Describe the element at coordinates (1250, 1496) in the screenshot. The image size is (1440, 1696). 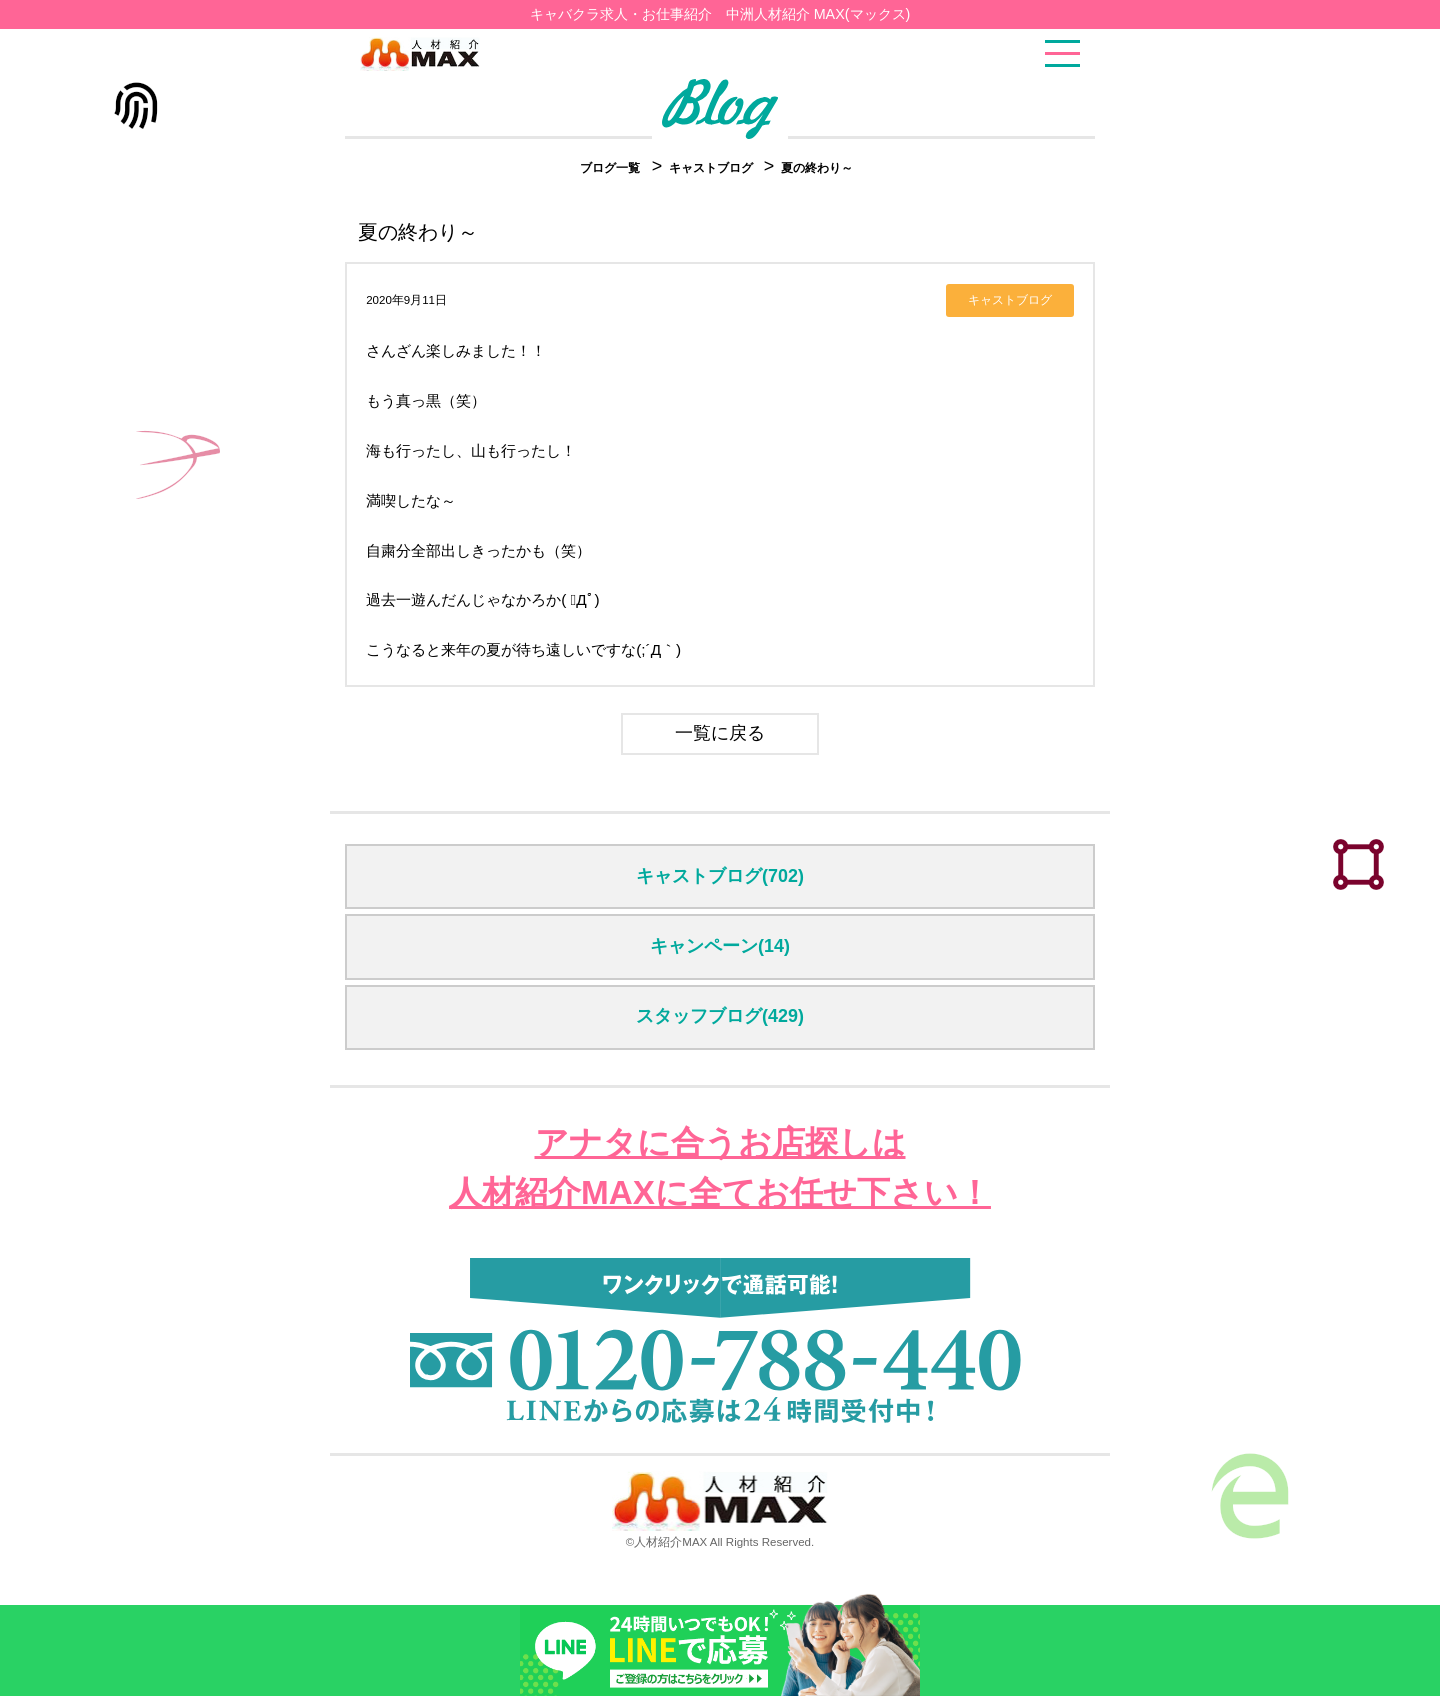
I see `open microsoft edge browser` at that location.